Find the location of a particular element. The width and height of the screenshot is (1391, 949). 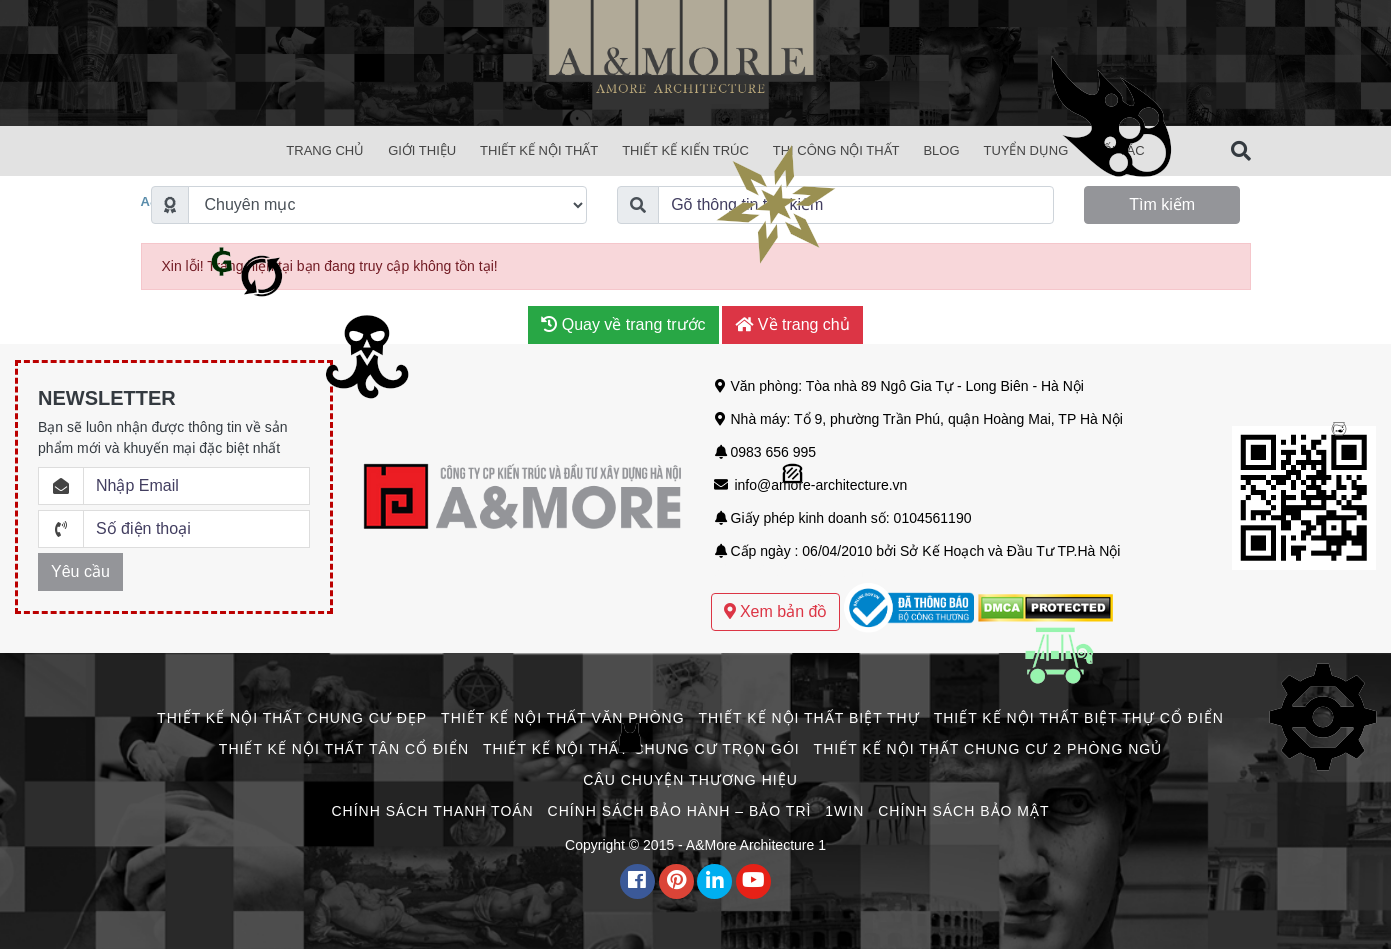

activate fire or burn effect in game is located at coordinates (1108, 114).